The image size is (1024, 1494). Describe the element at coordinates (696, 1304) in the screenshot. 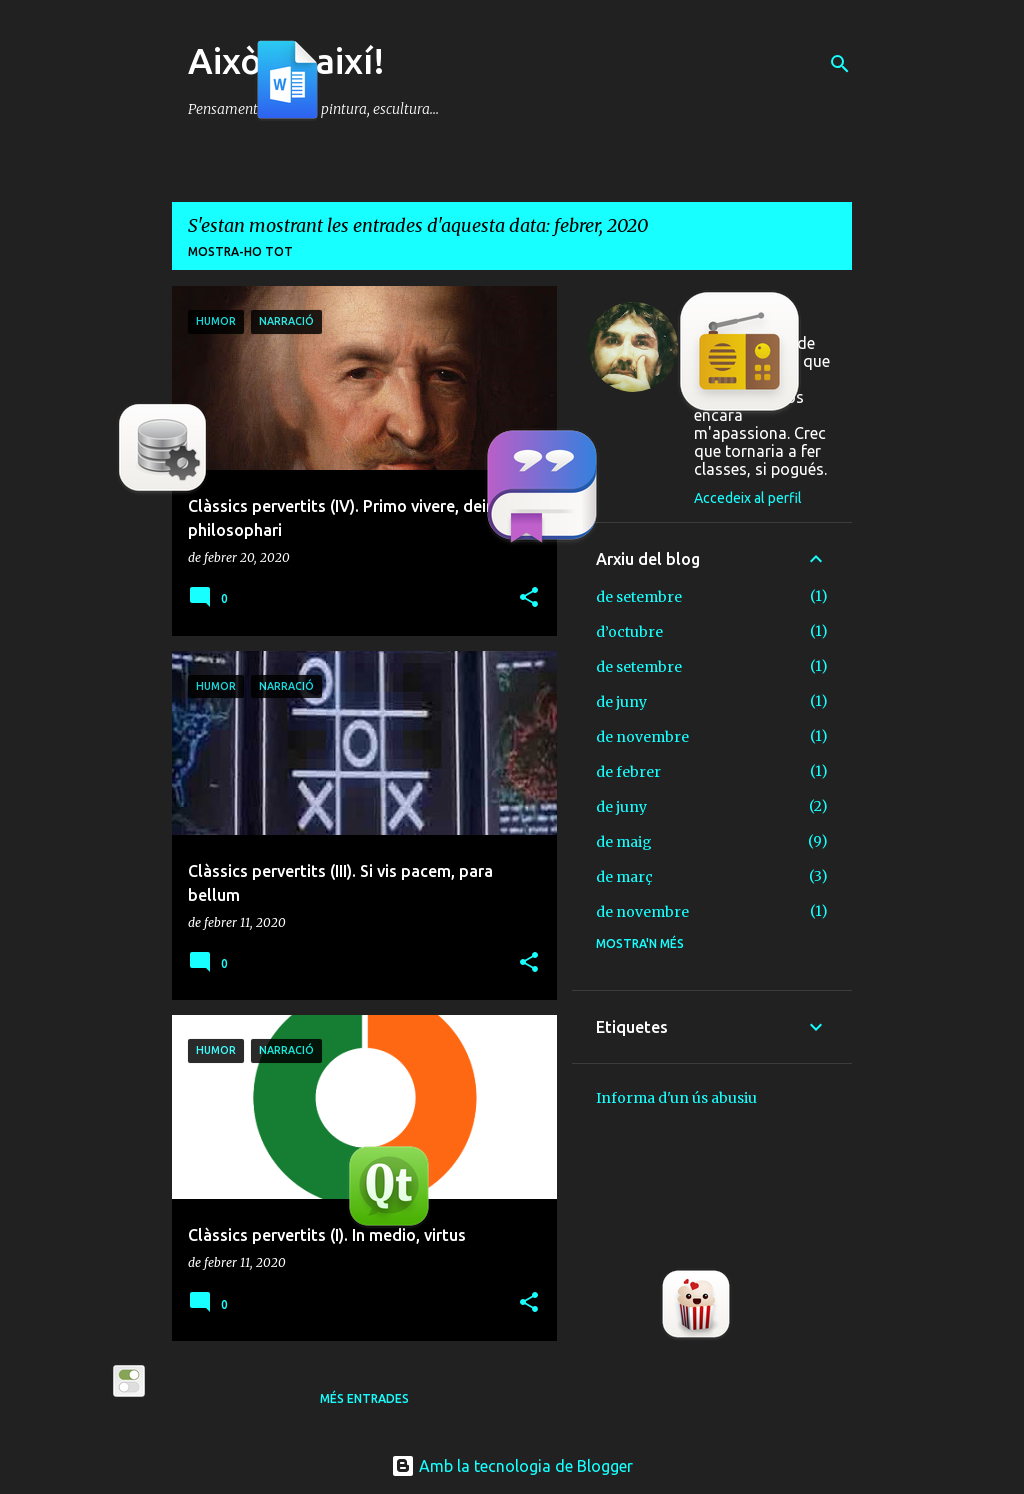

I see `open popcorn time streaming app` at that location.